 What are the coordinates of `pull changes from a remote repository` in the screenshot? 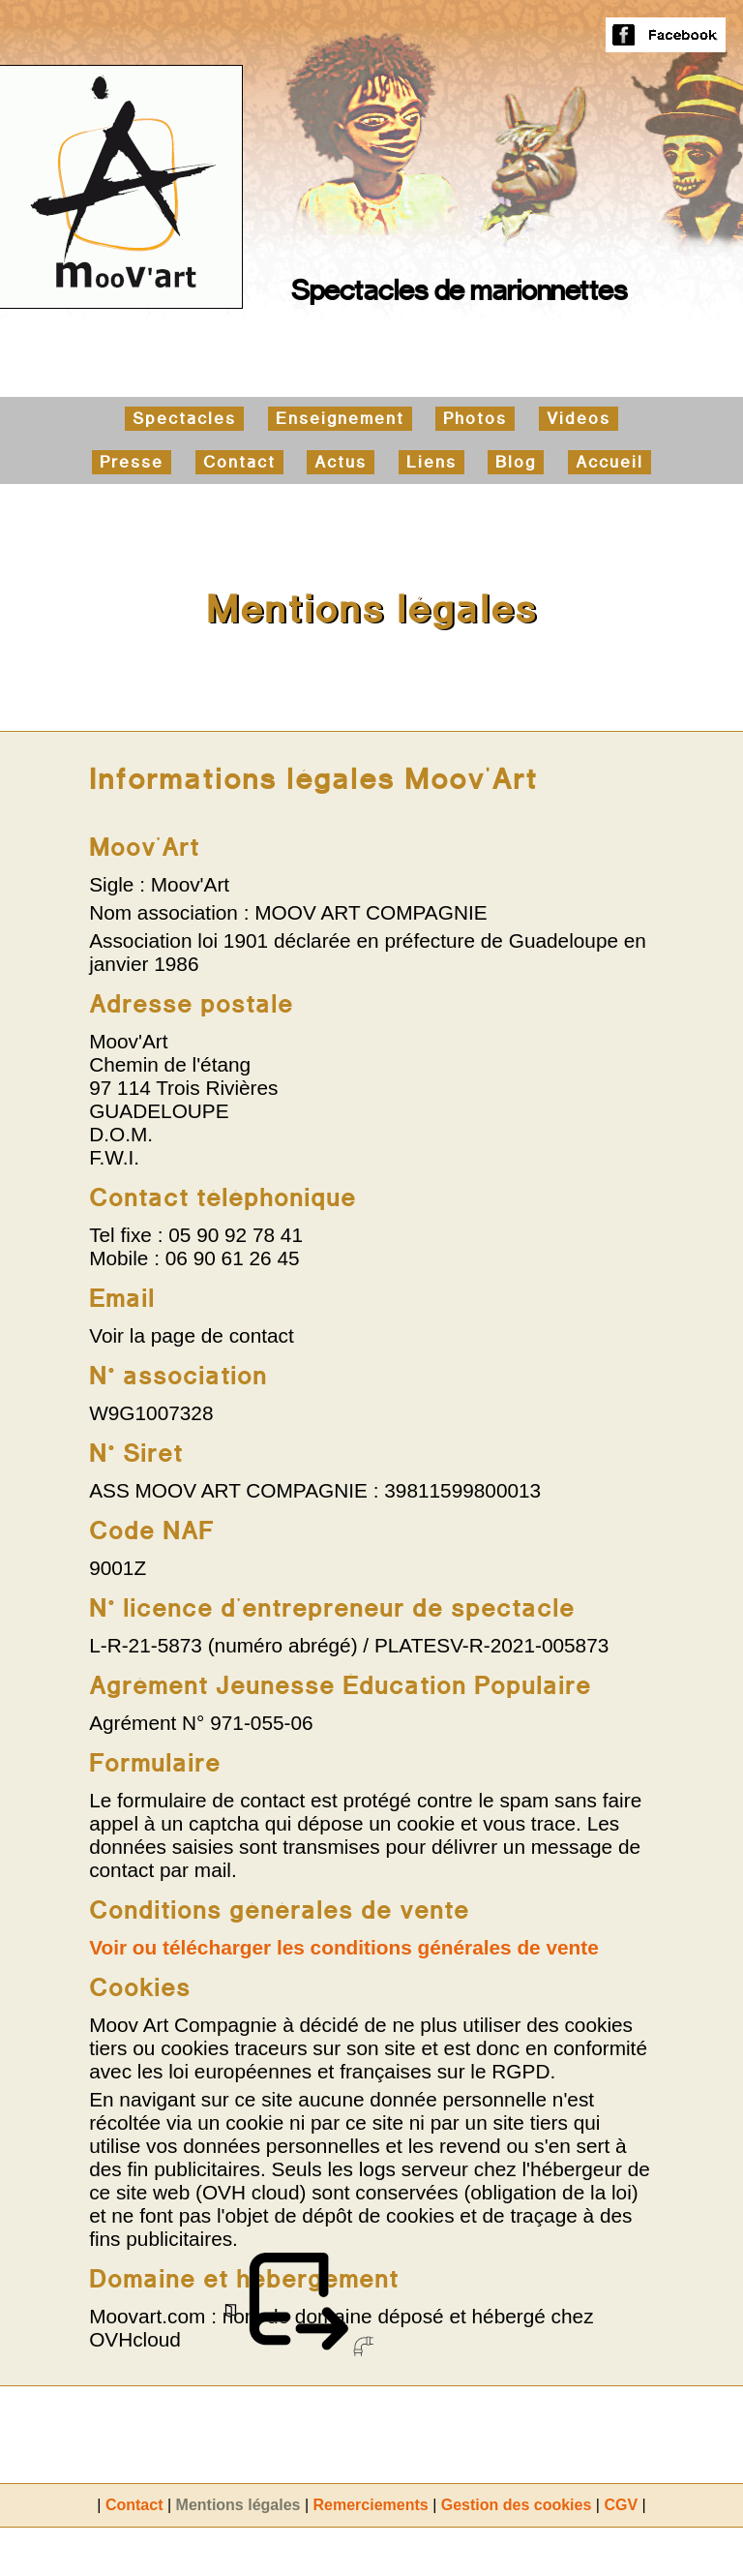 It's located at (295, 2305).